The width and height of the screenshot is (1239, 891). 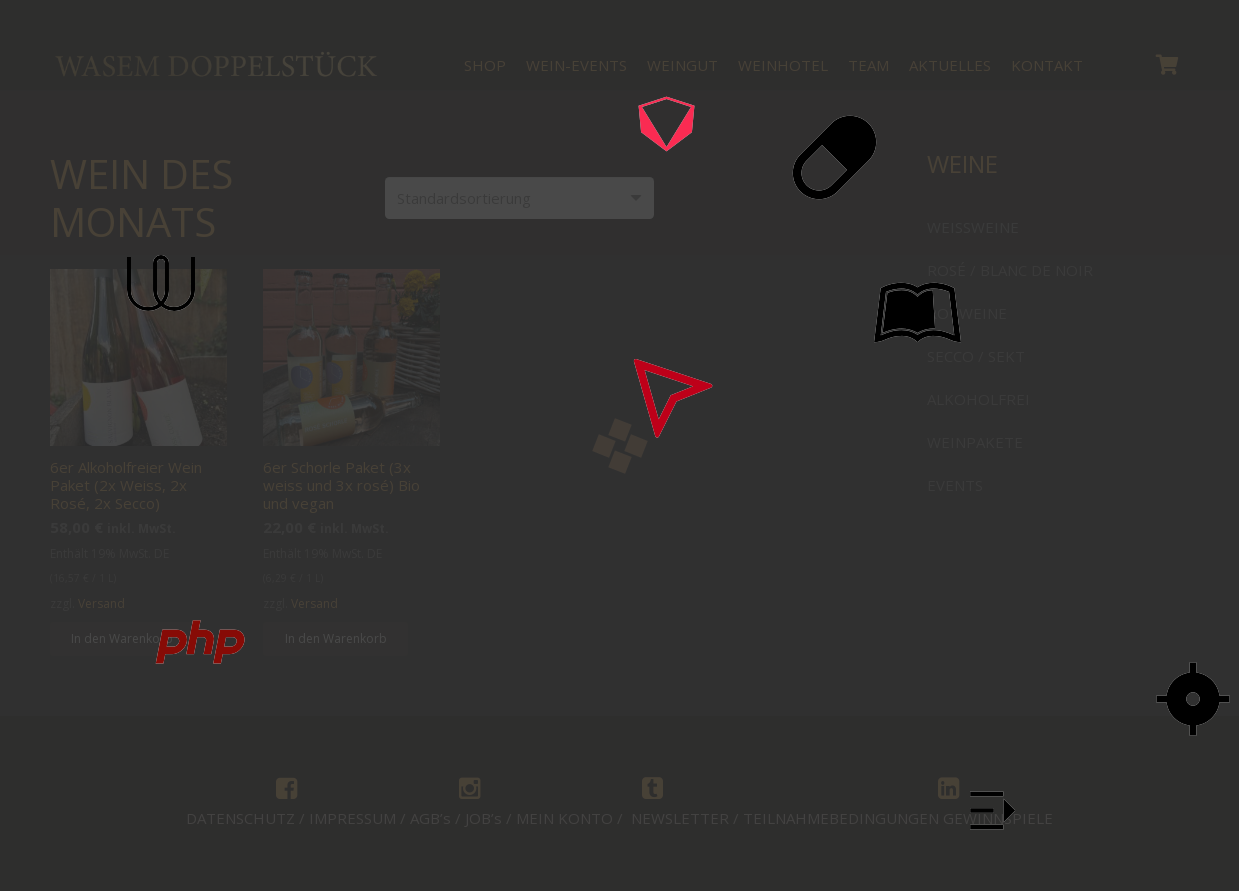 What do you see at coordinates (991, 810) in the screenshot?
I see `expand or unfold a navigation menu` at bounding box center [991, 810].